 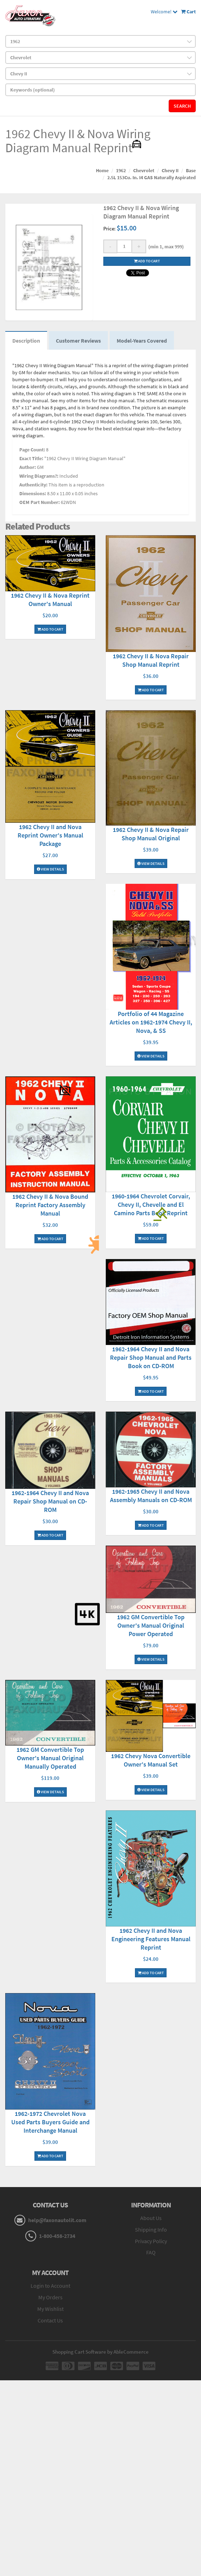 What do you see at coordinates (137, 144) in the screenshot?
I see `request a taxi or cab ride` at bounding box center [137, 144].